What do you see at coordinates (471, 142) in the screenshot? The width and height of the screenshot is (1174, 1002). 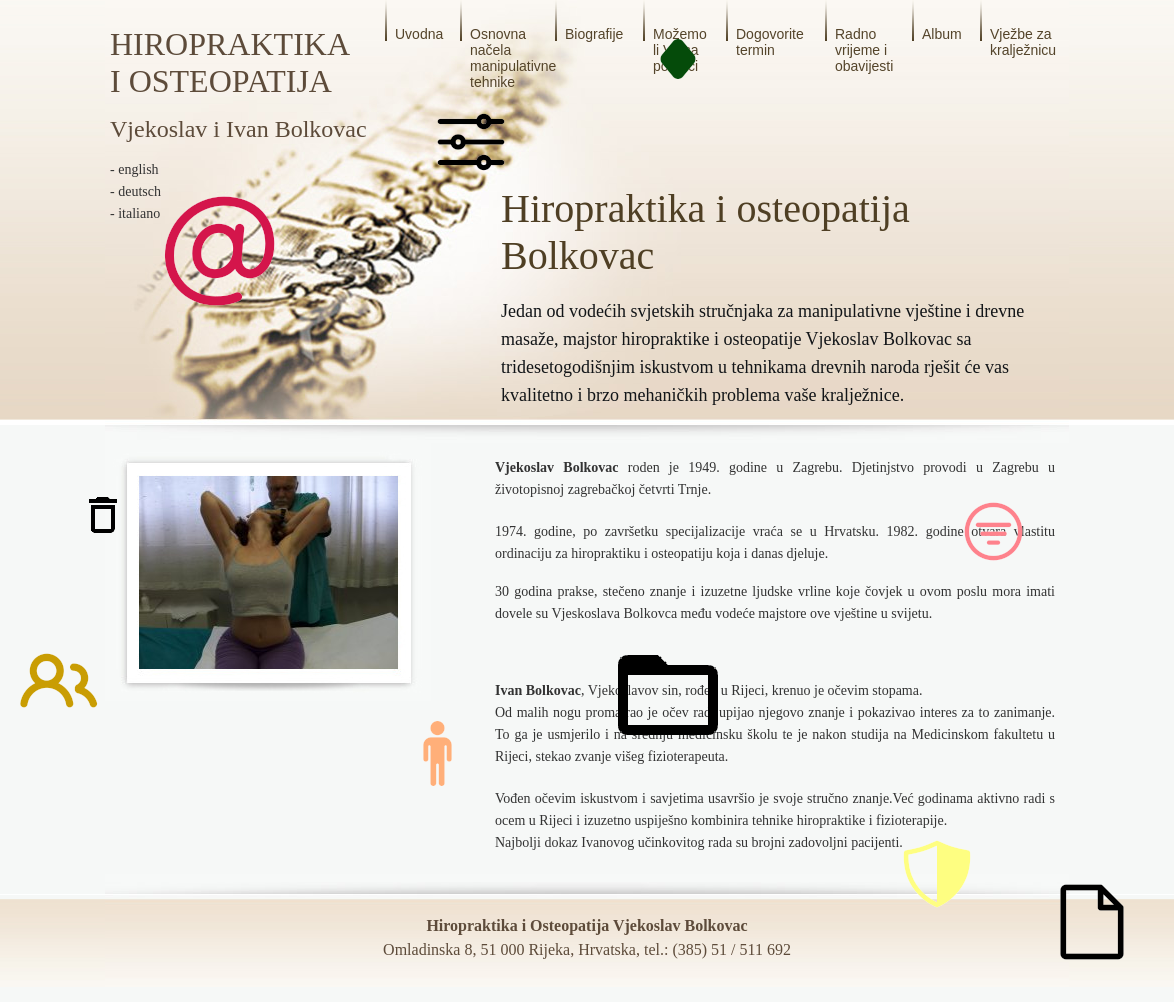 I see `access settings or preferences` at bounding box center [471, 142].